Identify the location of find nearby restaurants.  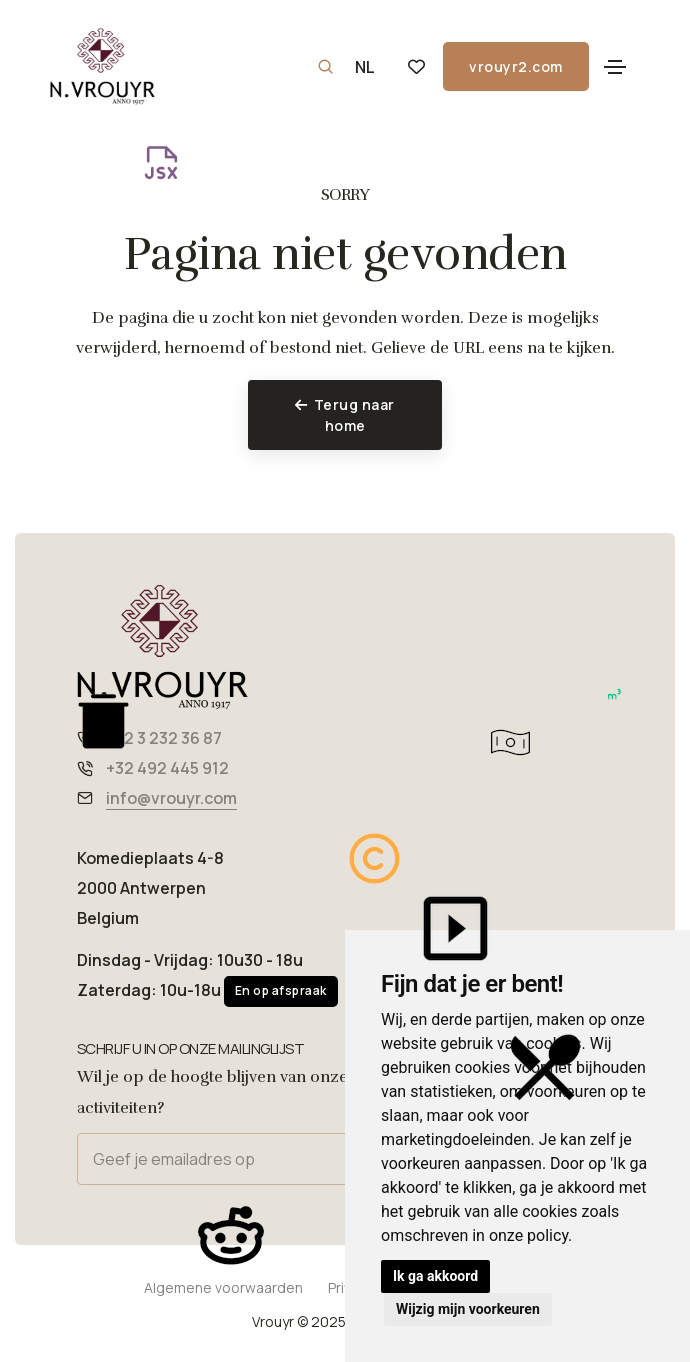
(544, 1066).